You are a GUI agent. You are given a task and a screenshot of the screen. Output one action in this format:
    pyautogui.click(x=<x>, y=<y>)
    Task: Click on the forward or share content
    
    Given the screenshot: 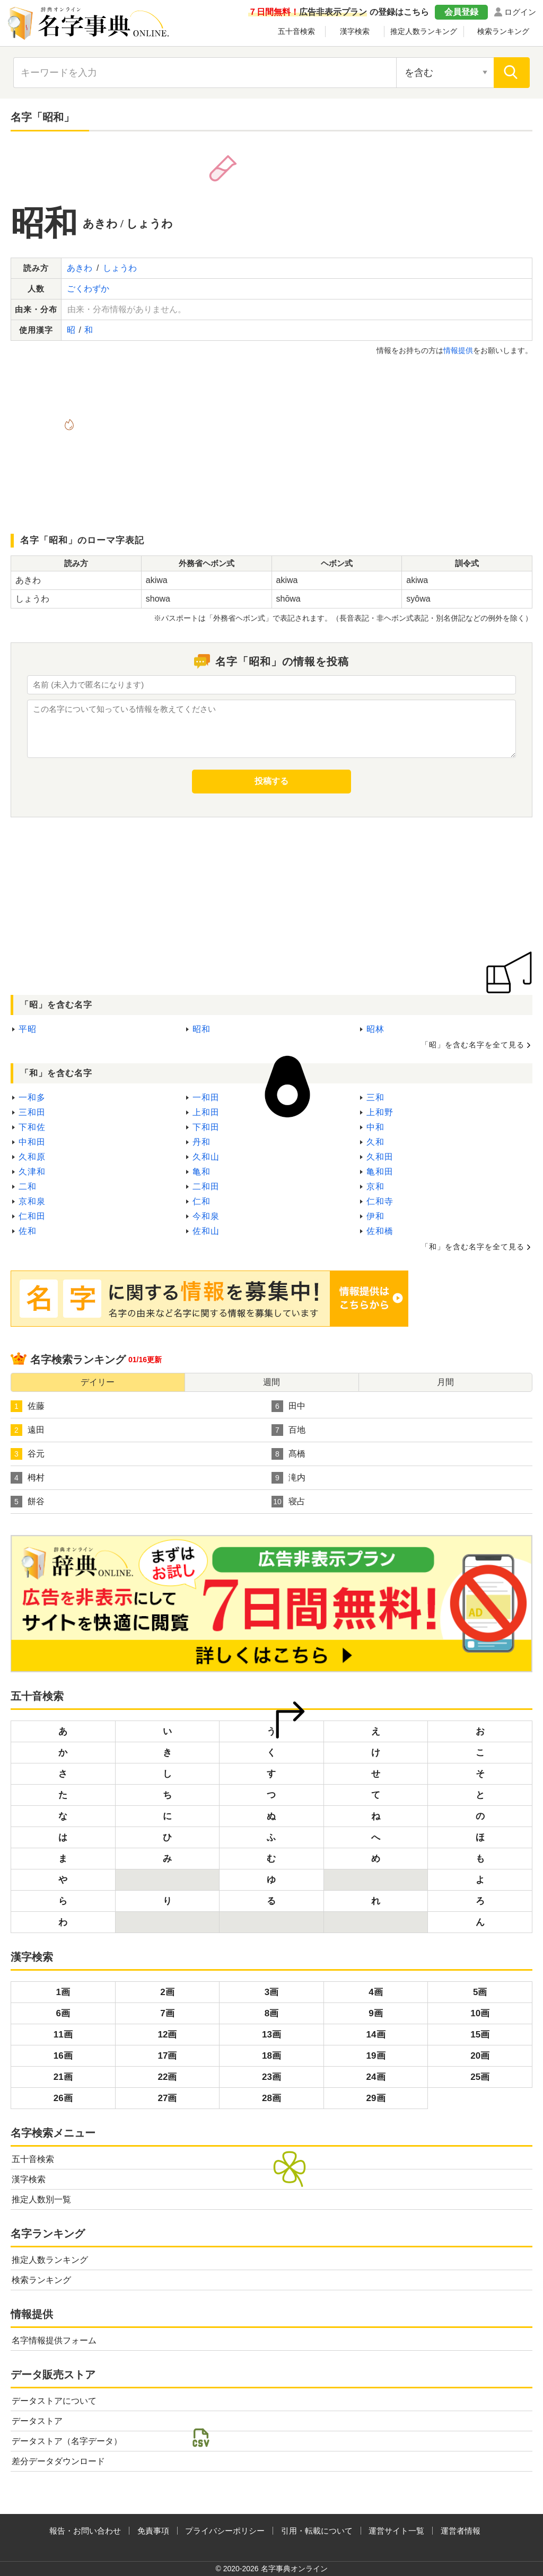 What is the action you would take?
    pyautogui.click(x=287, y=1720)
    